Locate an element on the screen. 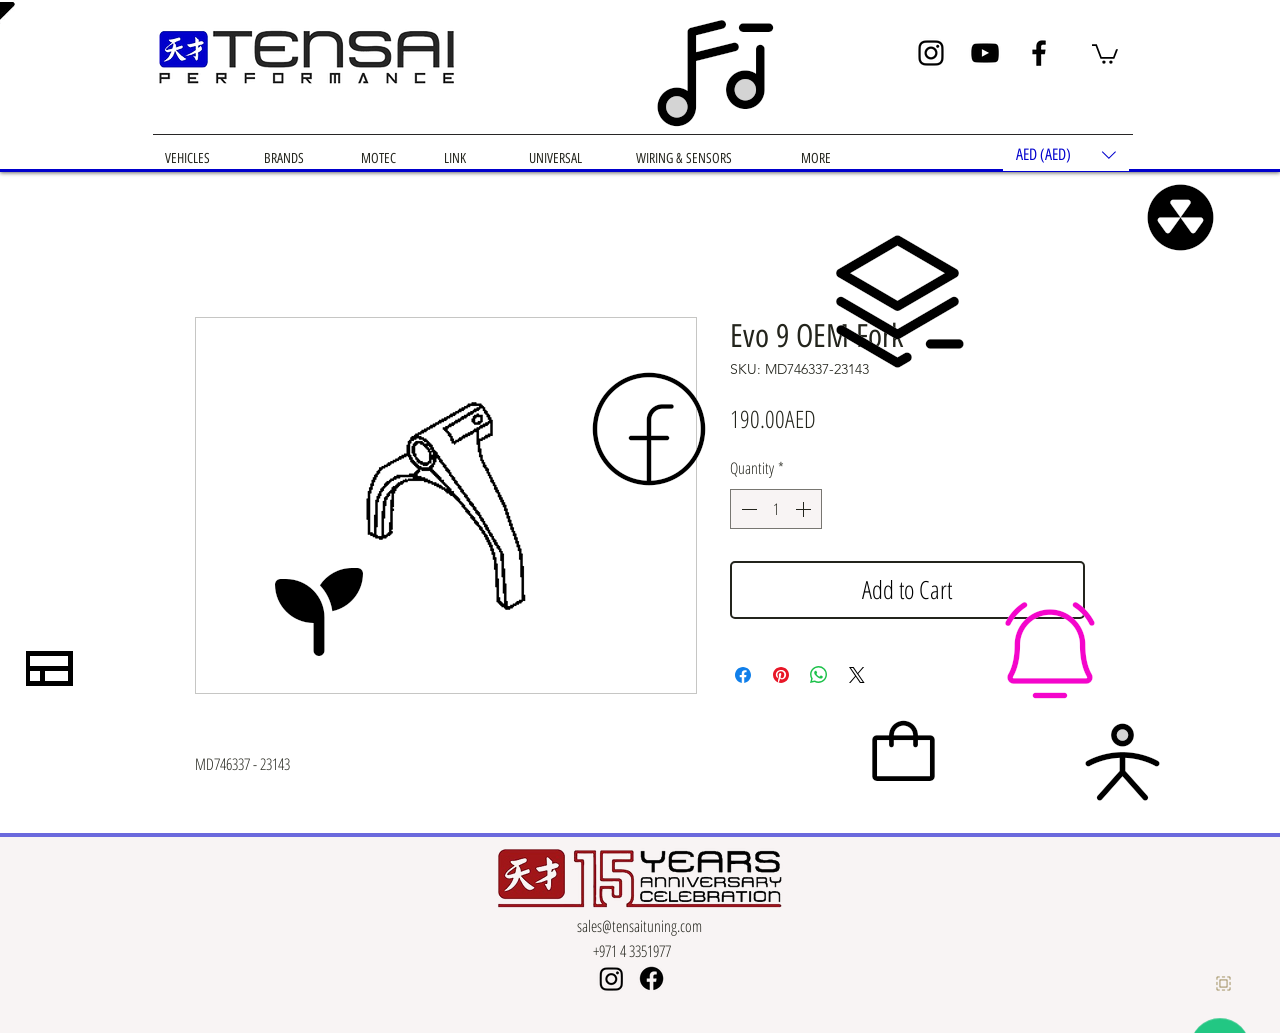  remove a layer from the stack is located at coordinates (897, 301).